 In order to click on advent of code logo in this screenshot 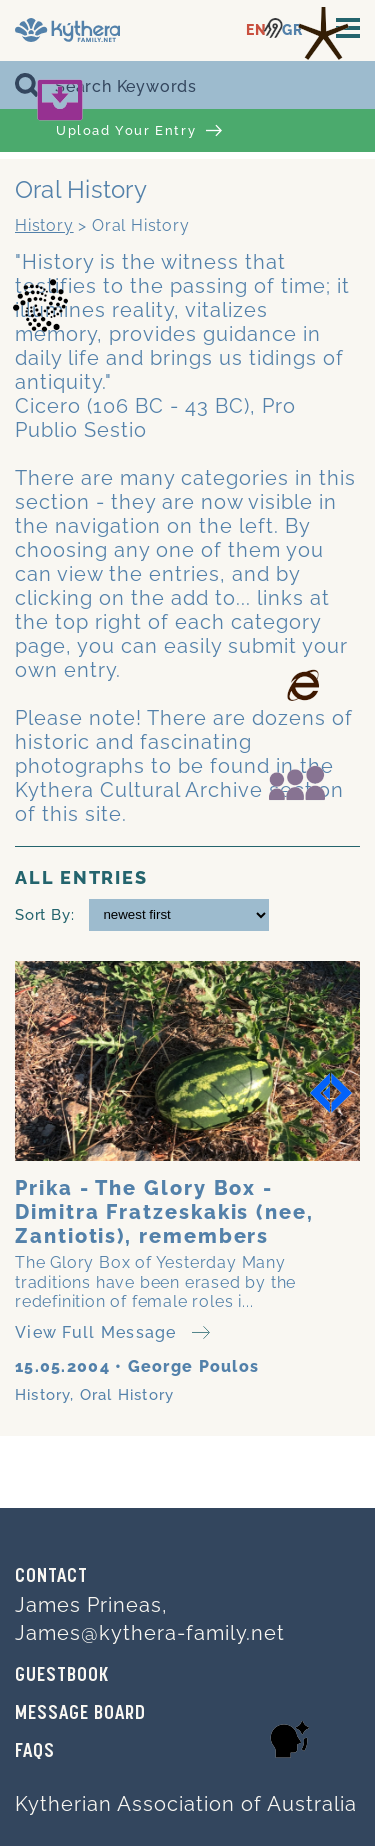, I will do `click(323, 33)`.